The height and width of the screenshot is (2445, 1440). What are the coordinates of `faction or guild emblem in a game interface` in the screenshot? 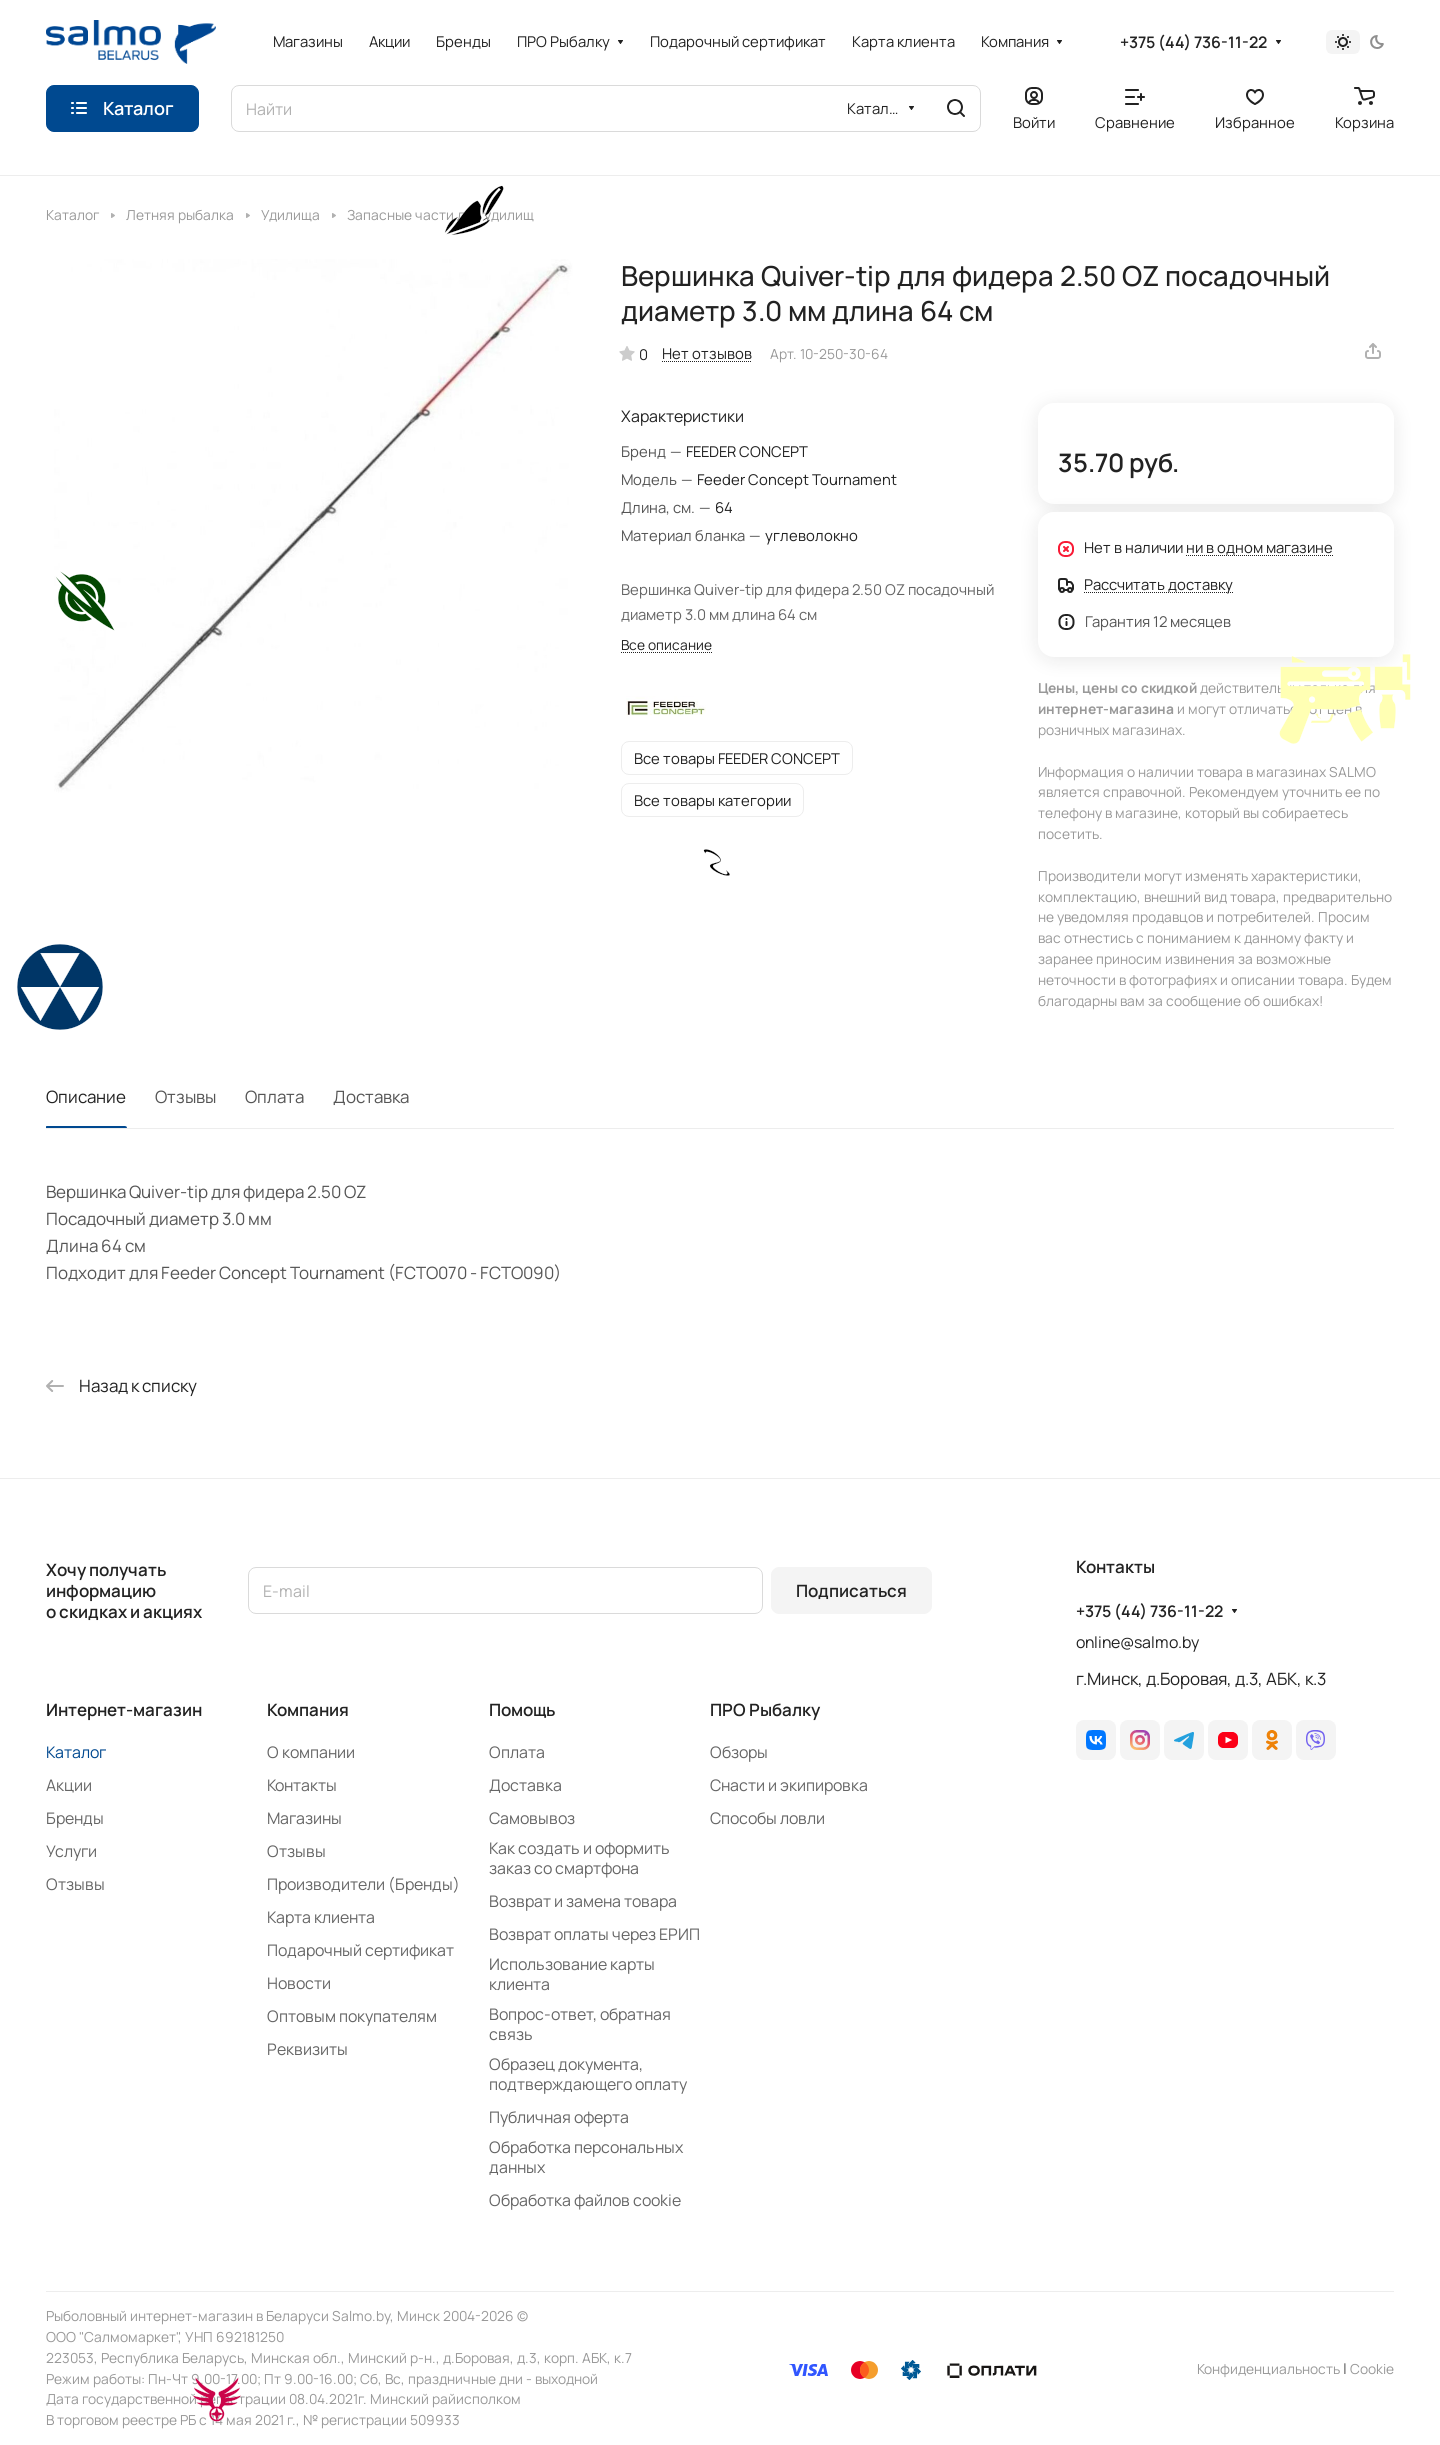 It's located at (217, 2400).